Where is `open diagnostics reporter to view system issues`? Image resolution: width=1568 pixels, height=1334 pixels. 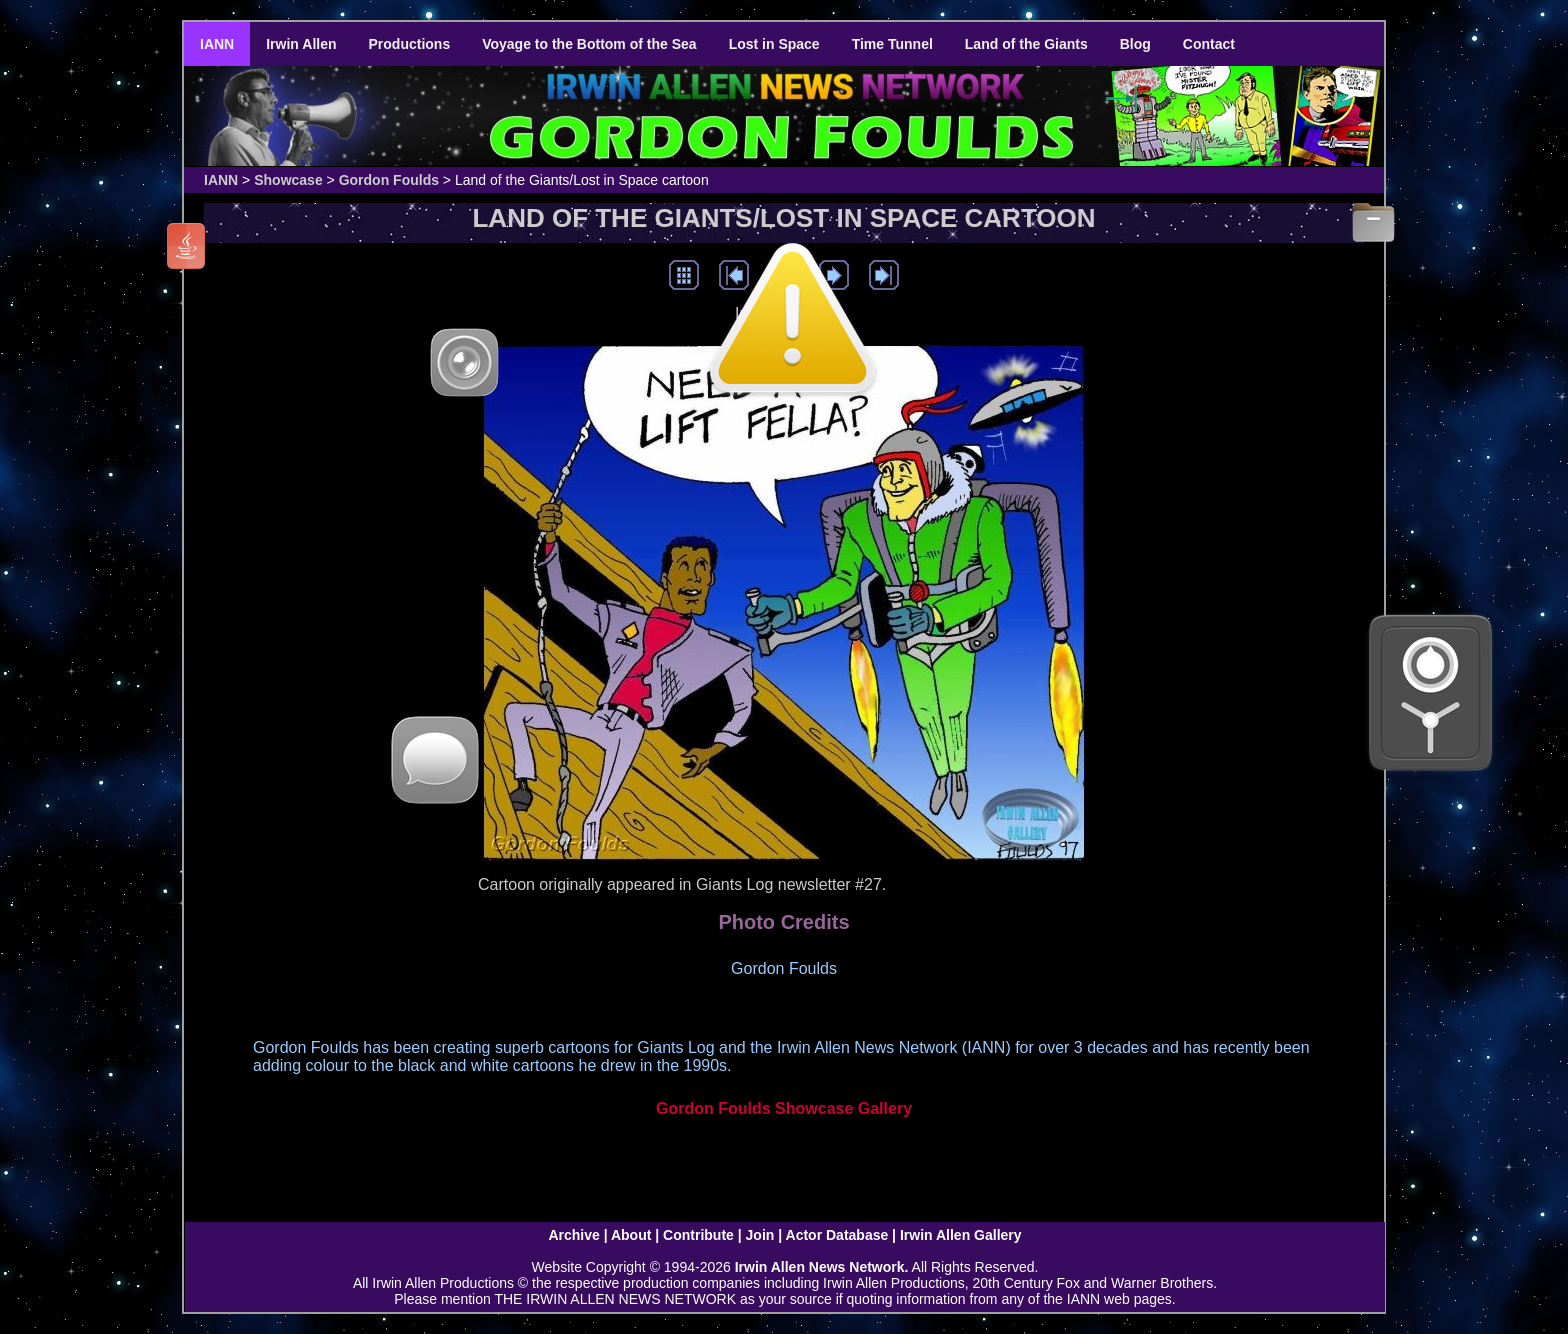
open diagnostics reporter to view system issues is located at coordinates (792, 317).